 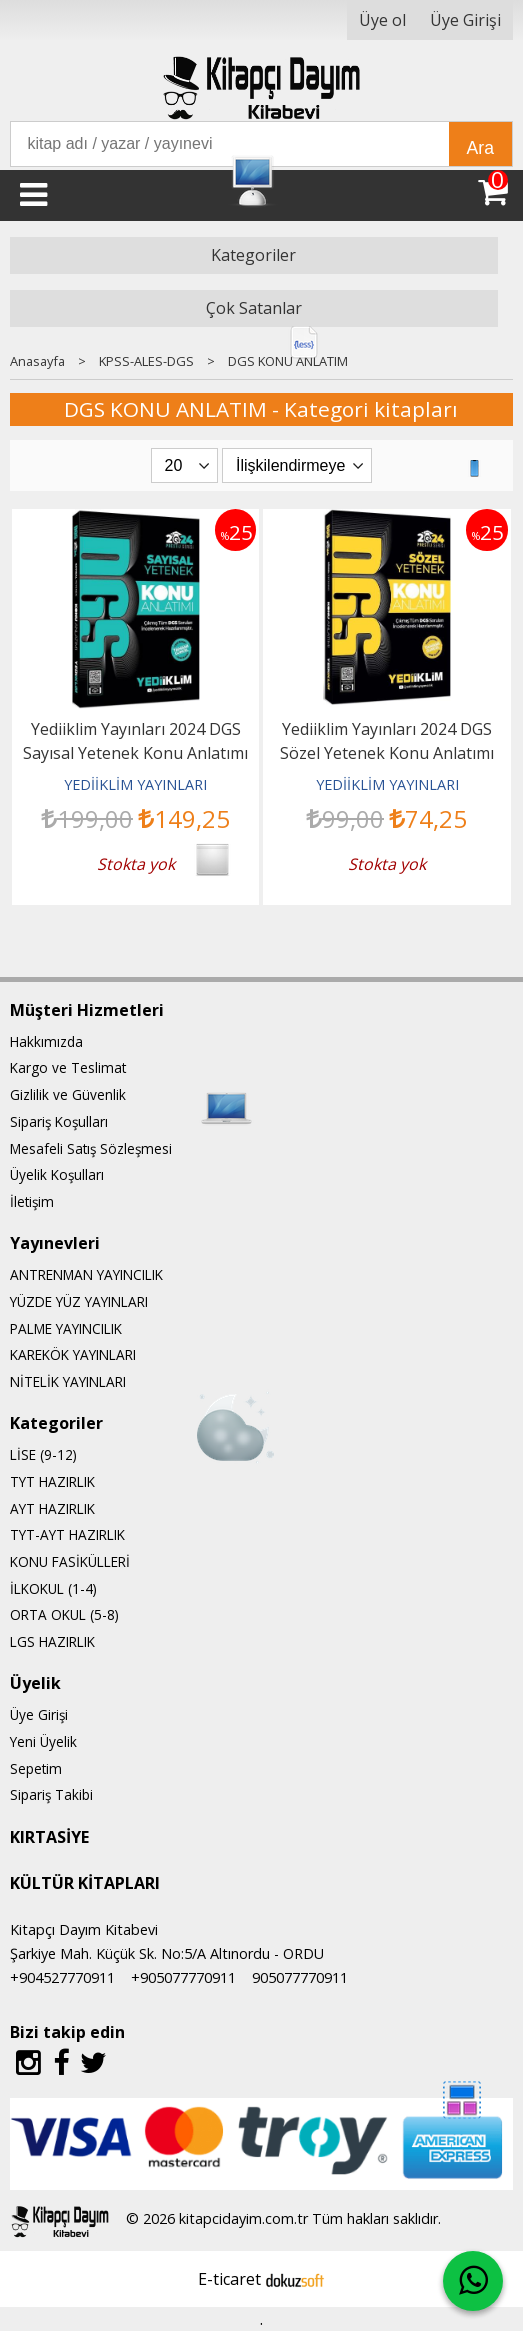 What do you see at coordinates (474, 468) in the screenshot?
I see `indicates a connected iPhone device` at bounding box center [474, 468].